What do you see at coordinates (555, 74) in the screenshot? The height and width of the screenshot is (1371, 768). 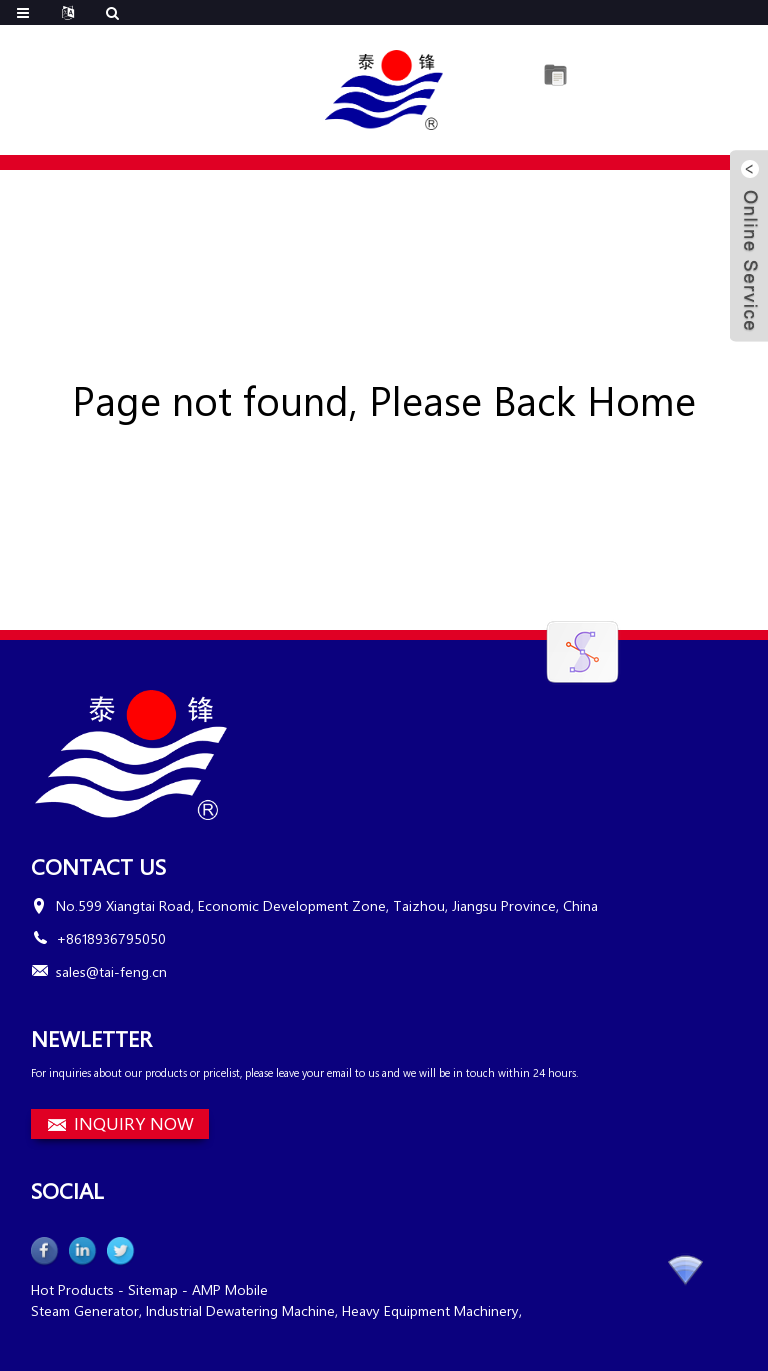 I see `open a document from file browser` at bounding box center [555, 74].